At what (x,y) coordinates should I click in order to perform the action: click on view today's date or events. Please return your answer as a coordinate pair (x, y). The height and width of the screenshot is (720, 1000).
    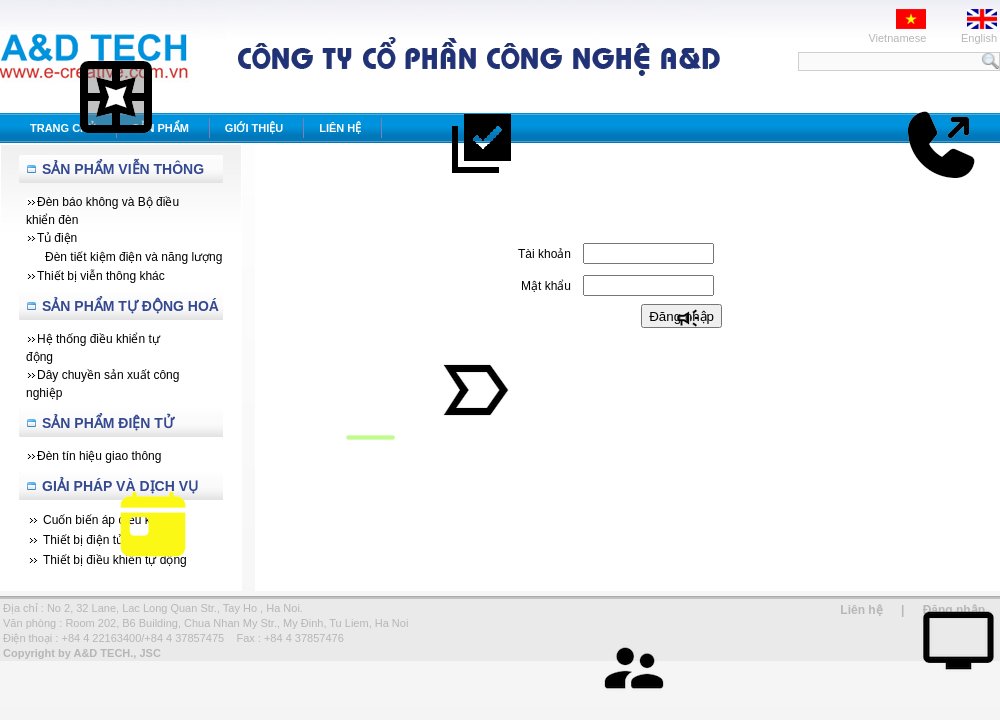
    Looking at the image, I should click on (153, 524).